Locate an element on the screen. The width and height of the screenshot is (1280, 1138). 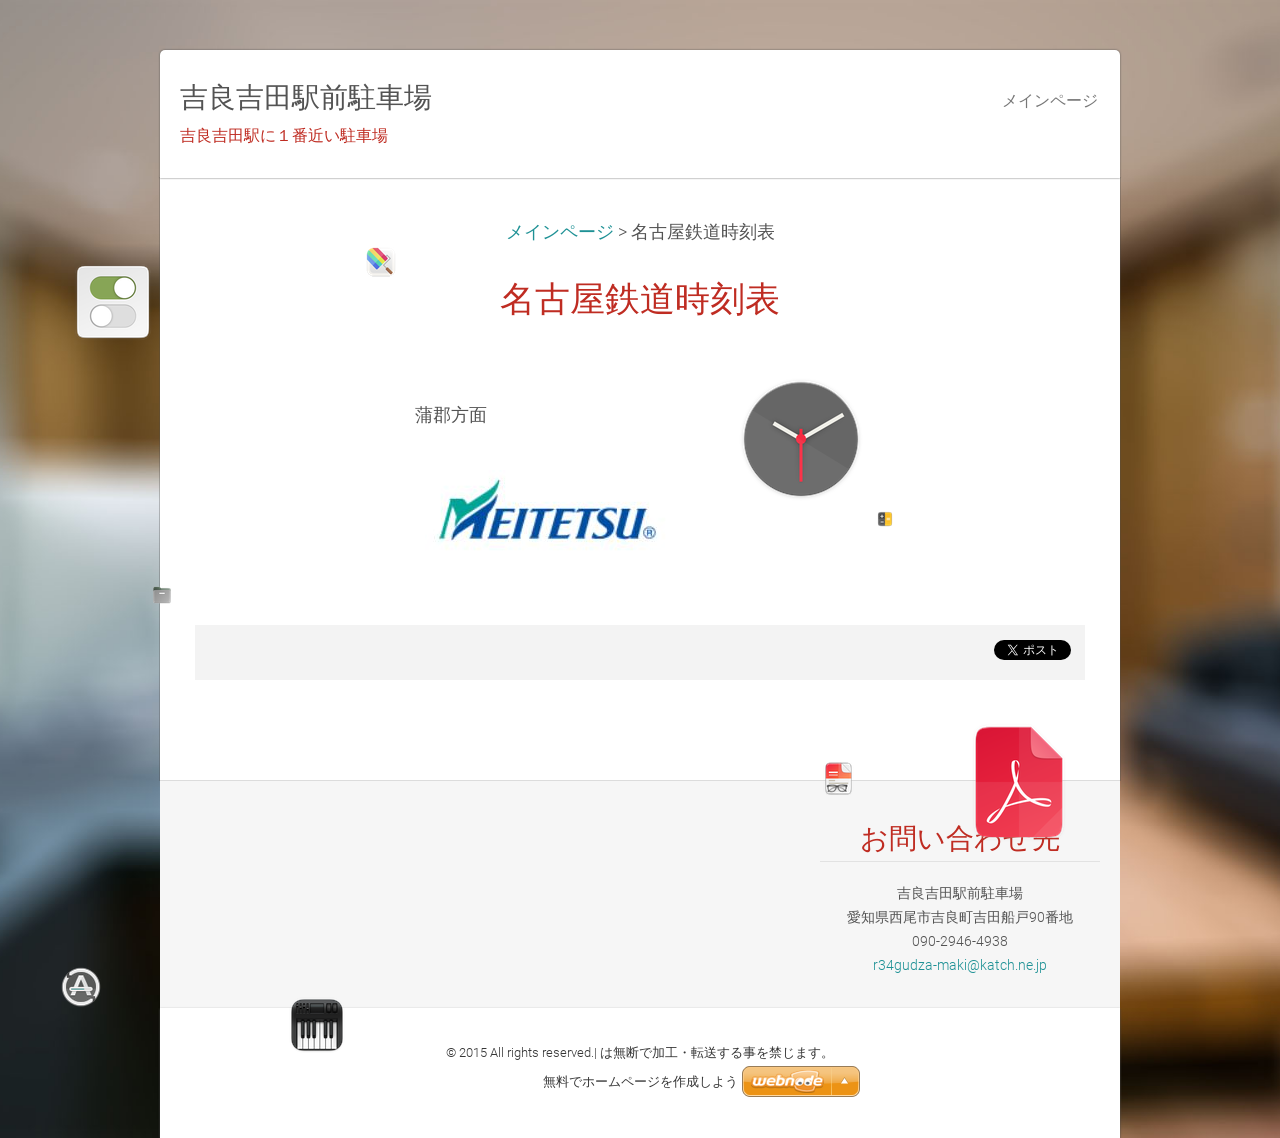
a compressed PDF document file is located at coordinates (1019, 782).